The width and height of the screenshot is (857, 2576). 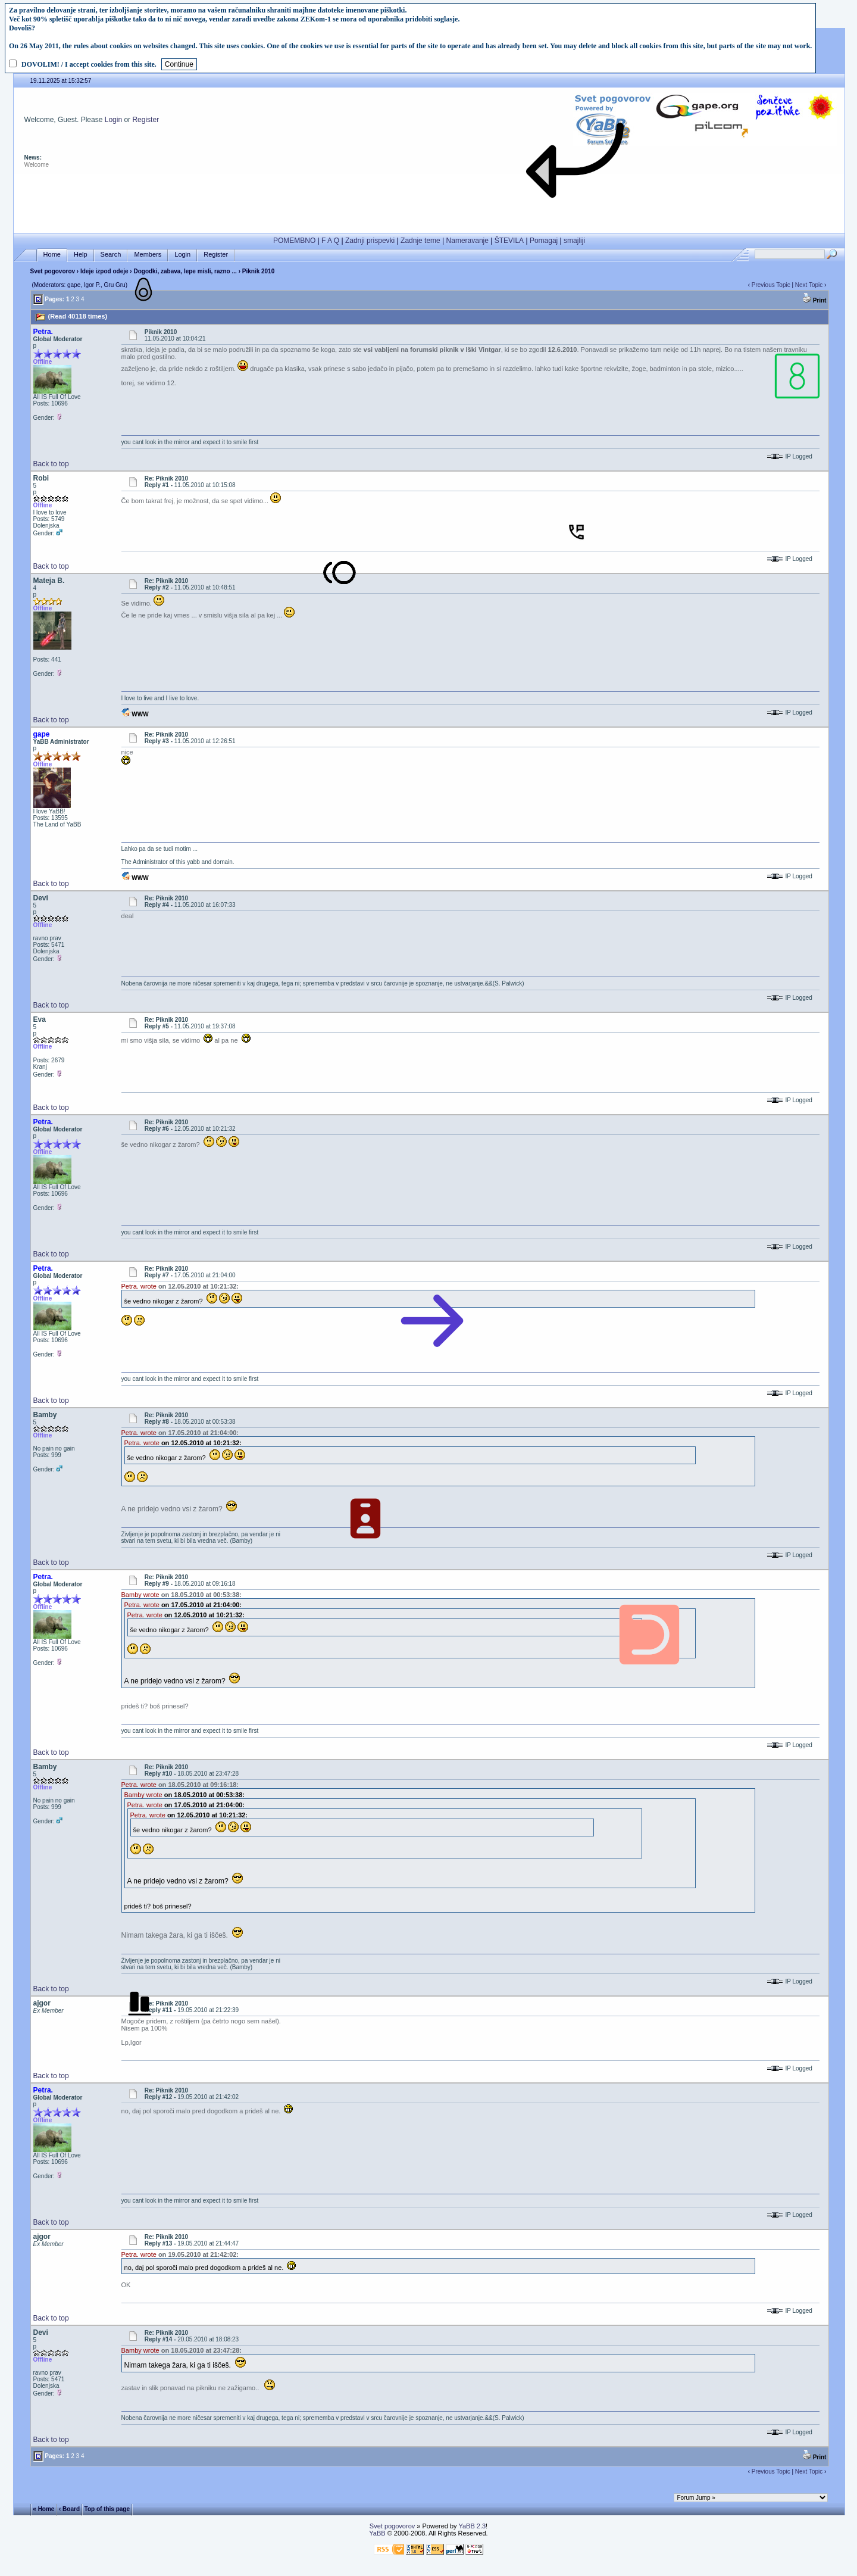 I want to click on indicates a superset relationship in mathematical notation, so click(x=649, y=1635).